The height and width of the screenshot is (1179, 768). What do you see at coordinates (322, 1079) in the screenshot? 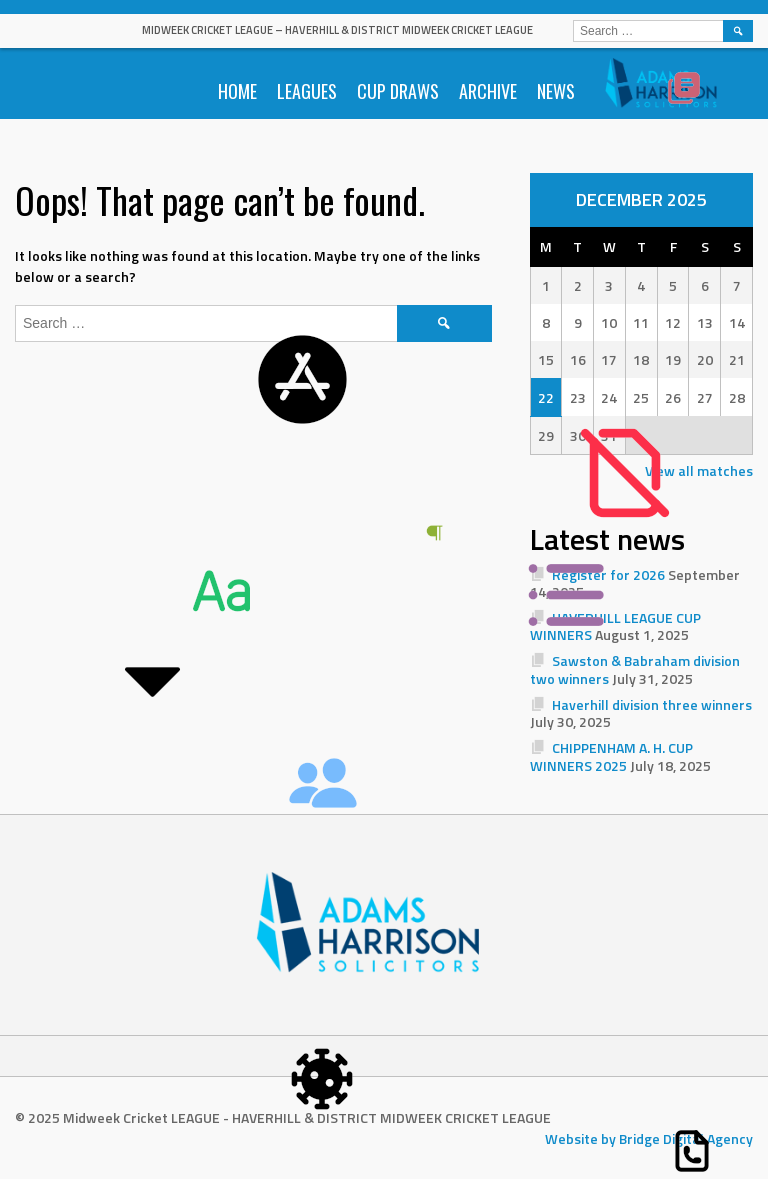
I see `indicates covid-19 related information or resources` at bounding box center [322, 1079].